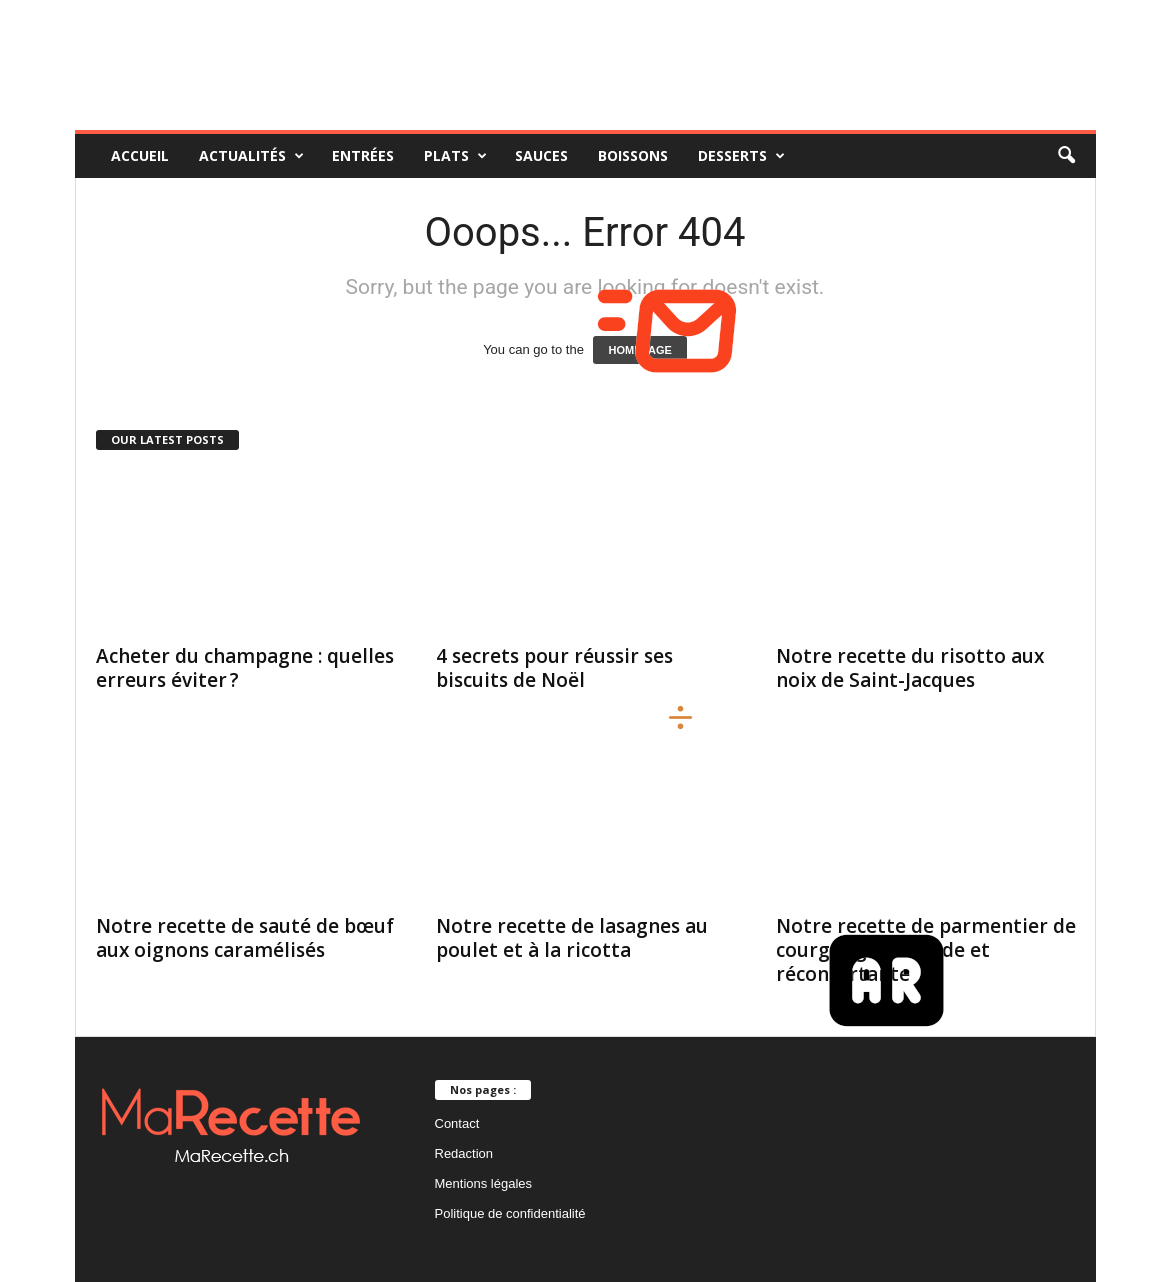 The image size is (1170, 1282). Describe the element at coordinates (667, 331) in the screenshot. I see `send message quickly` at that location.